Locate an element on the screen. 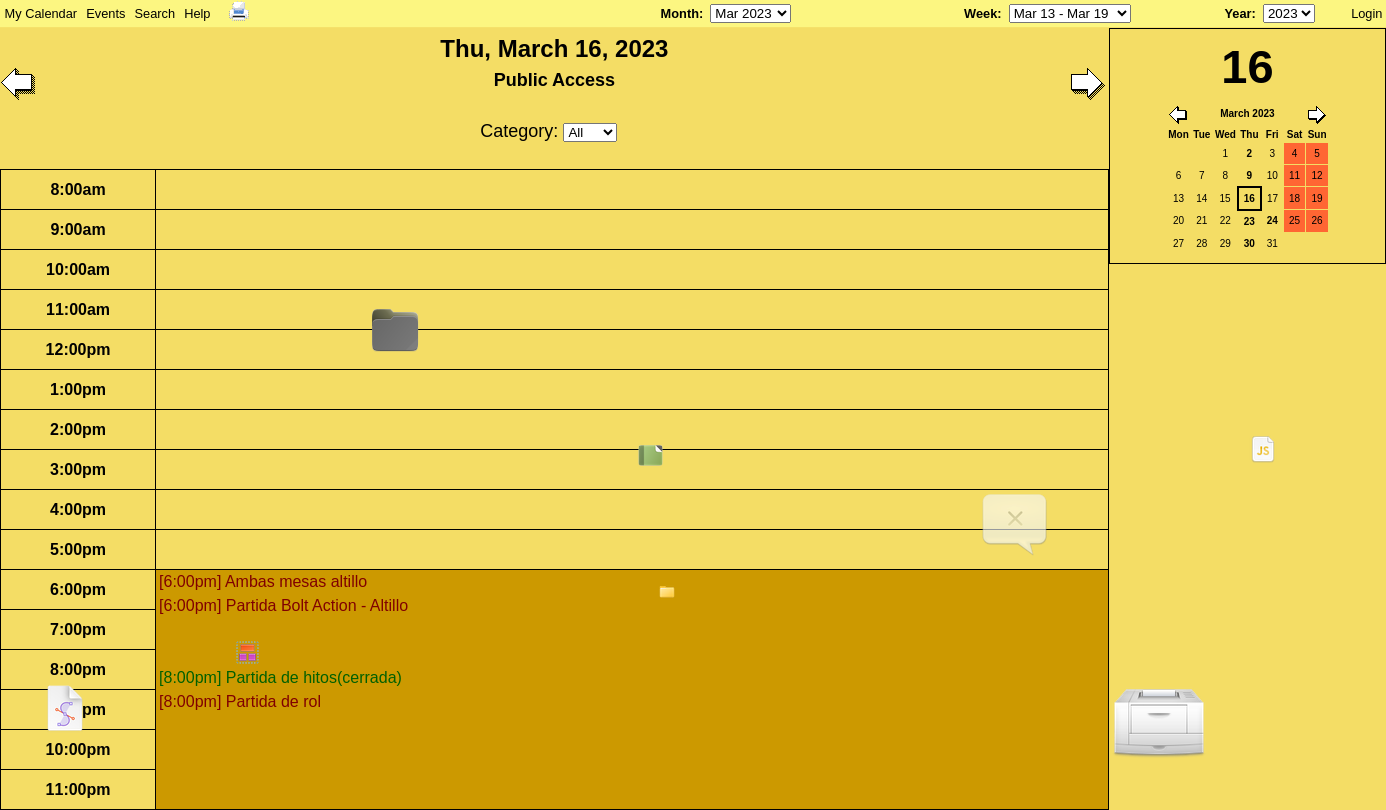  select all items in the current view is located at coordinates (247, 652).